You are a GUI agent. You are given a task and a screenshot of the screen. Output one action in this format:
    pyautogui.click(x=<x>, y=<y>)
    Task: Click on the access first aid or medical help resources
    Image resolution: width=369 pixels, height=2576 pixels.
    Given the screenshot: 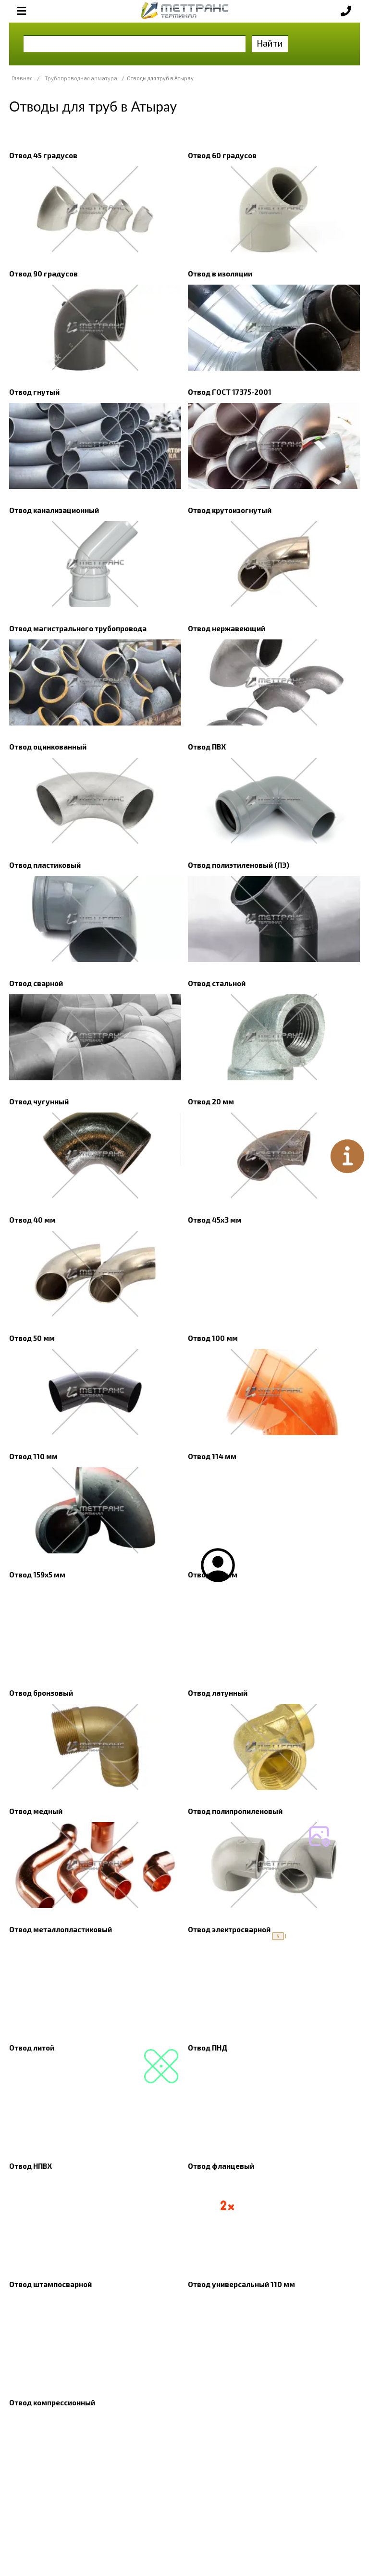 What is the action you would take?
    pyautogui.click(x=161, y=2066)
    